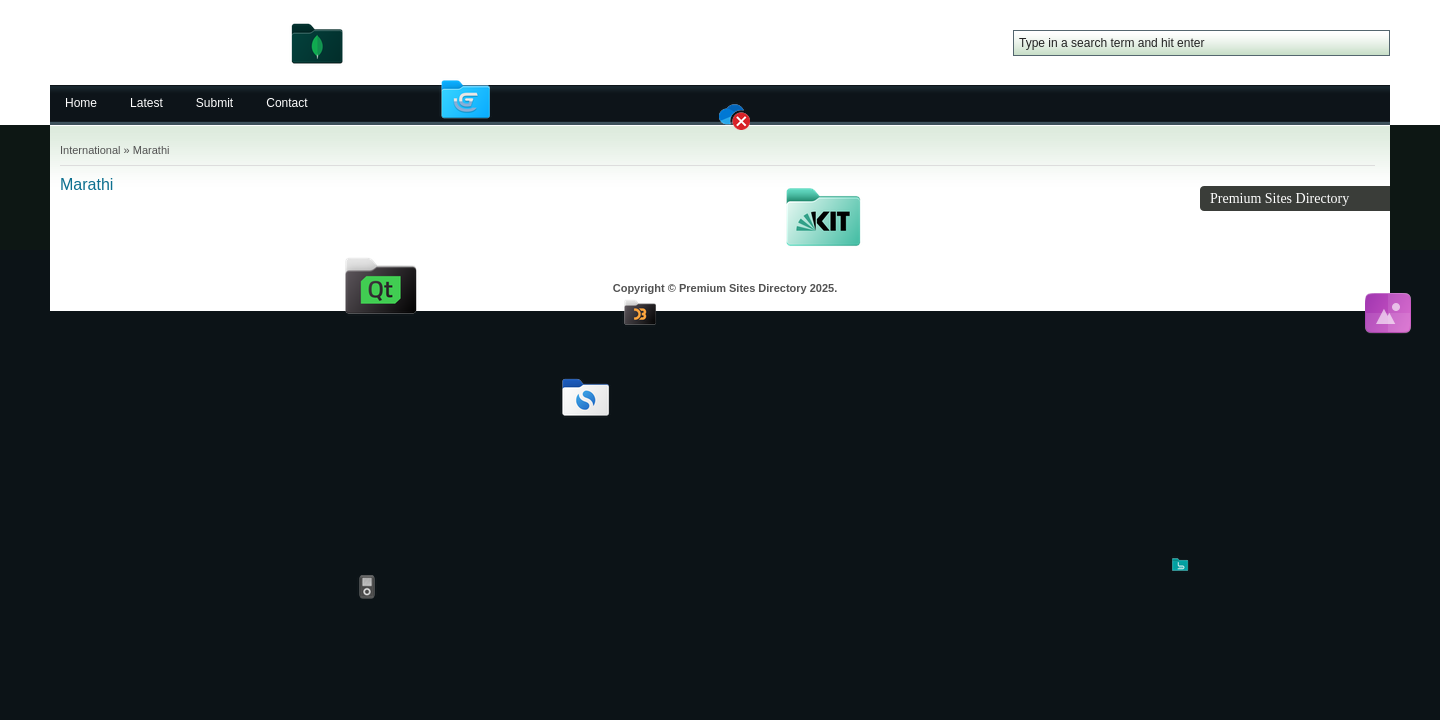  What do you see at coordinates (465, 100) in the screenshot?
I see `open GDevelop project files folder` at bounding box center [465, 100].